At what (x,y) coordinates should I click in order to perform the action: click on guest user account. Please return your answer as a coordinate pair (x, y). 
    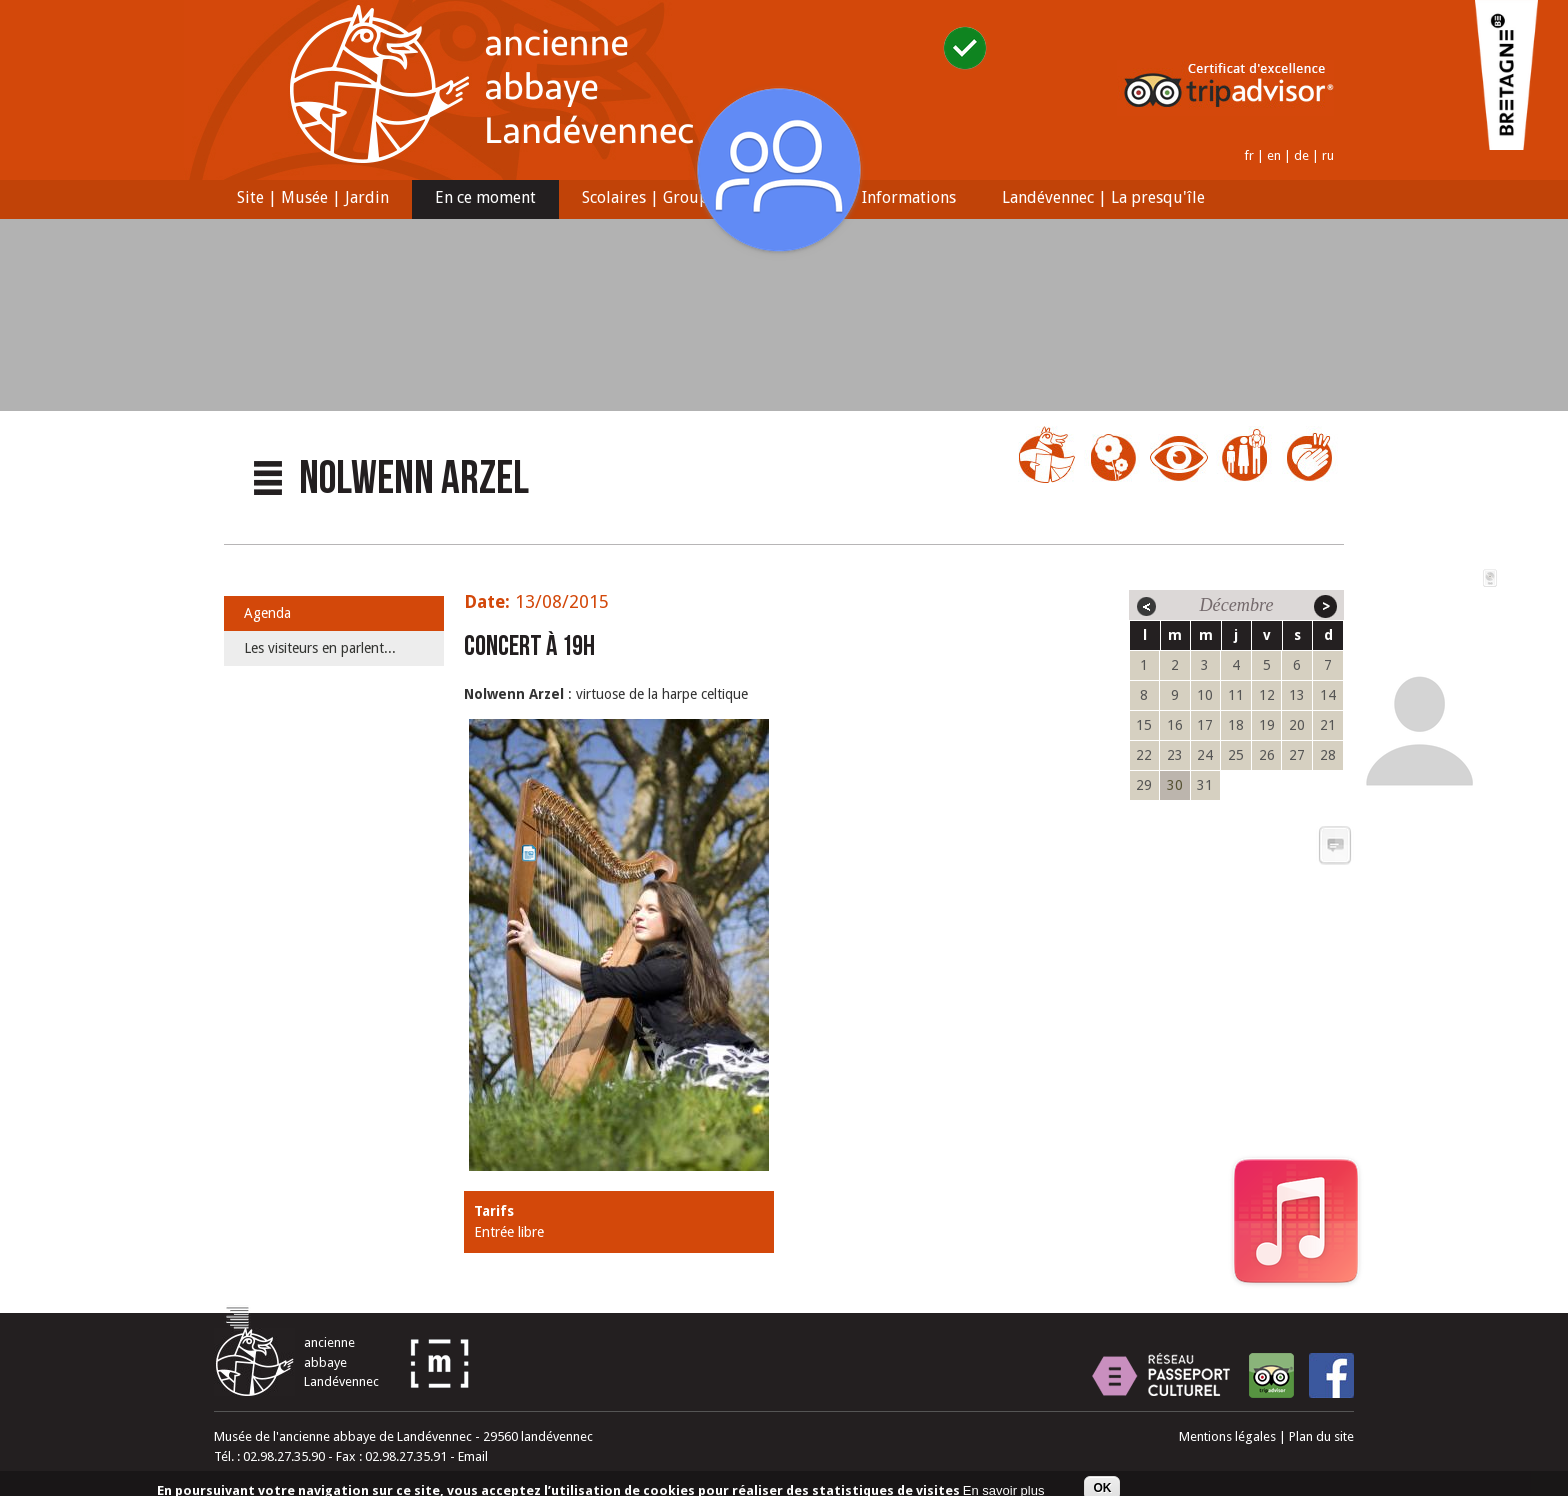
    Looking at the image, I should click on (1419, 730).